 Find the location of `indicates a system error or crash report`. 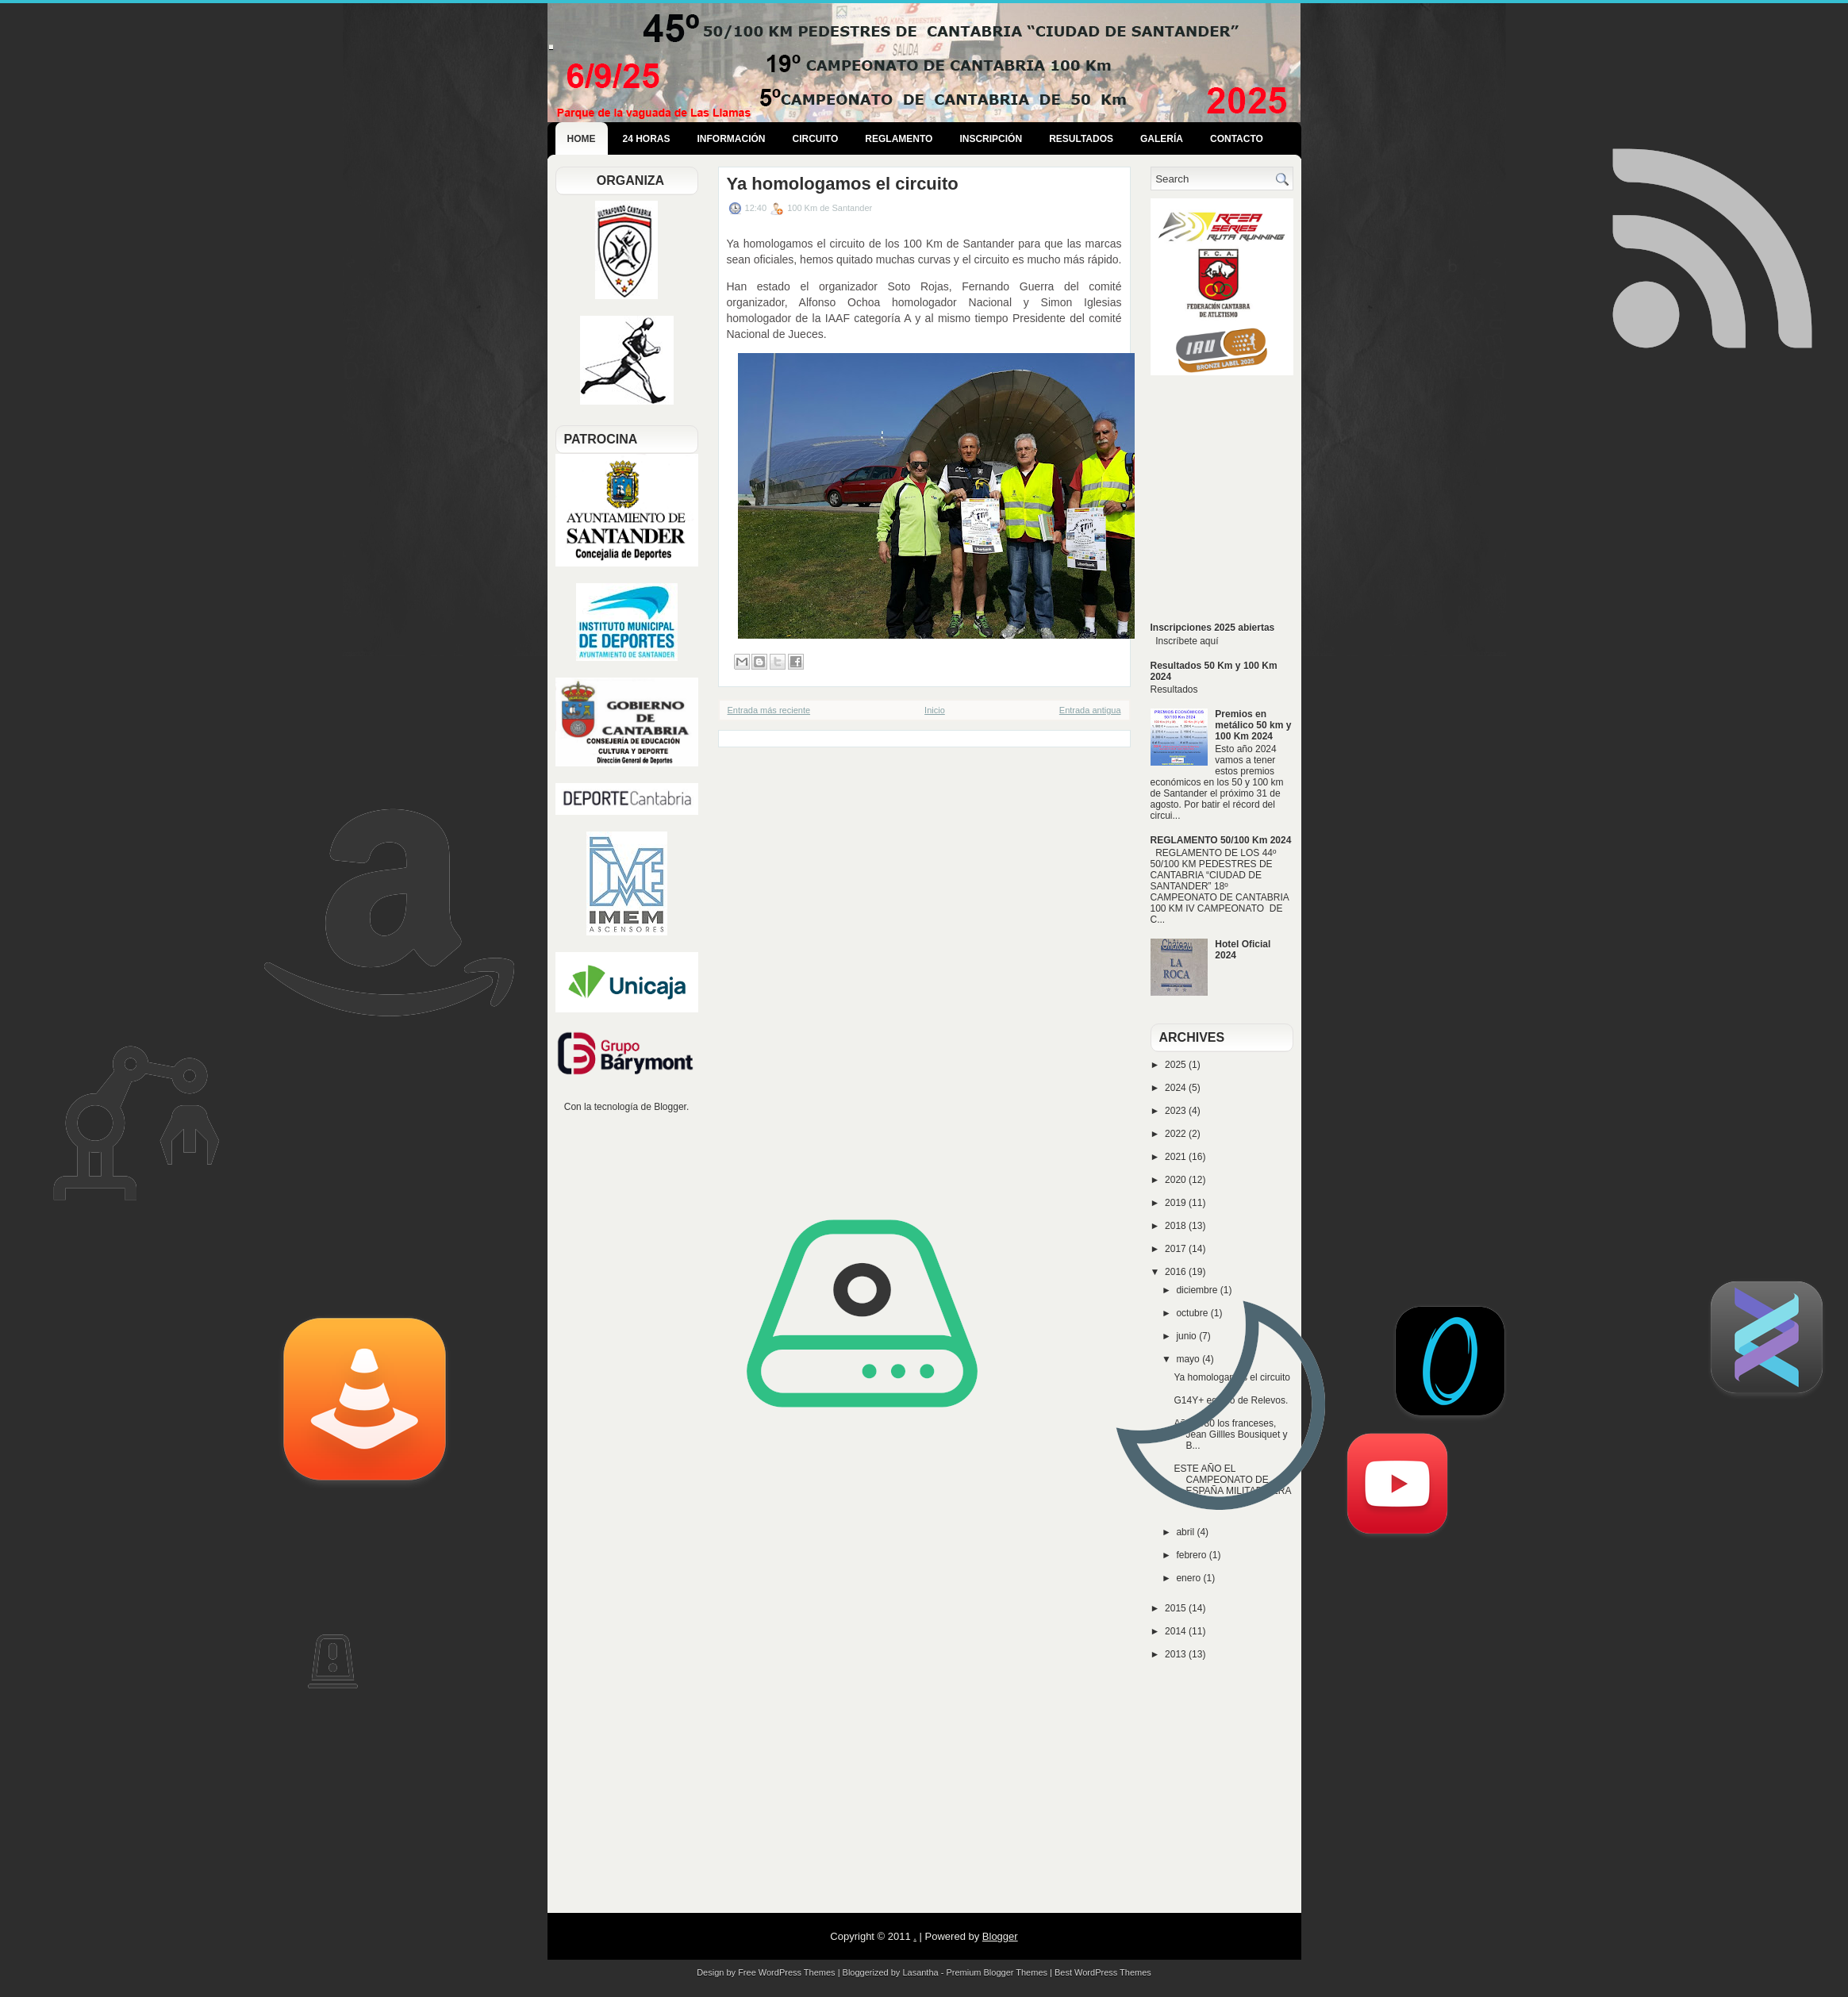

indicates a system error or crash report is located at coordinates (332, 1659).